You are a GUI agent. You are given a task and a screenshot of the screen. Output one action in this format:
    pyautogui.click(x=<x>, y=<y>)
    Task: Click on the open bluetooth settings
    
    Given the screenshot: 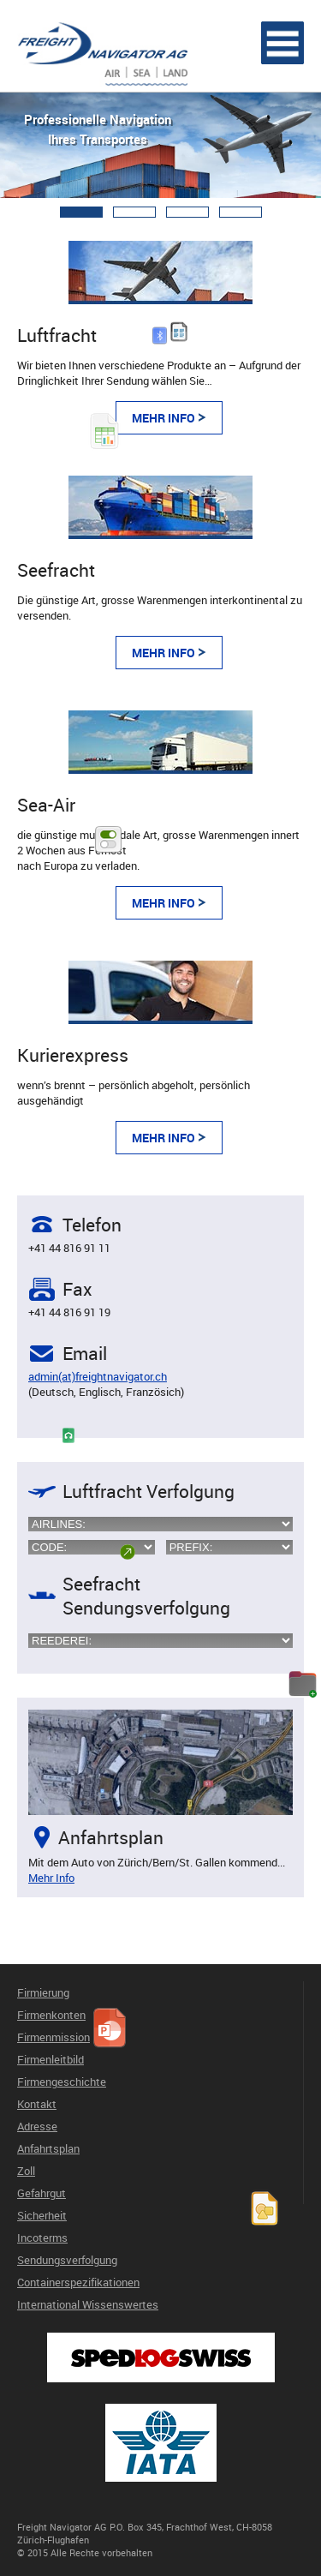 What is the action you would take?
    pyautogui.click(x=159, y=335)
    